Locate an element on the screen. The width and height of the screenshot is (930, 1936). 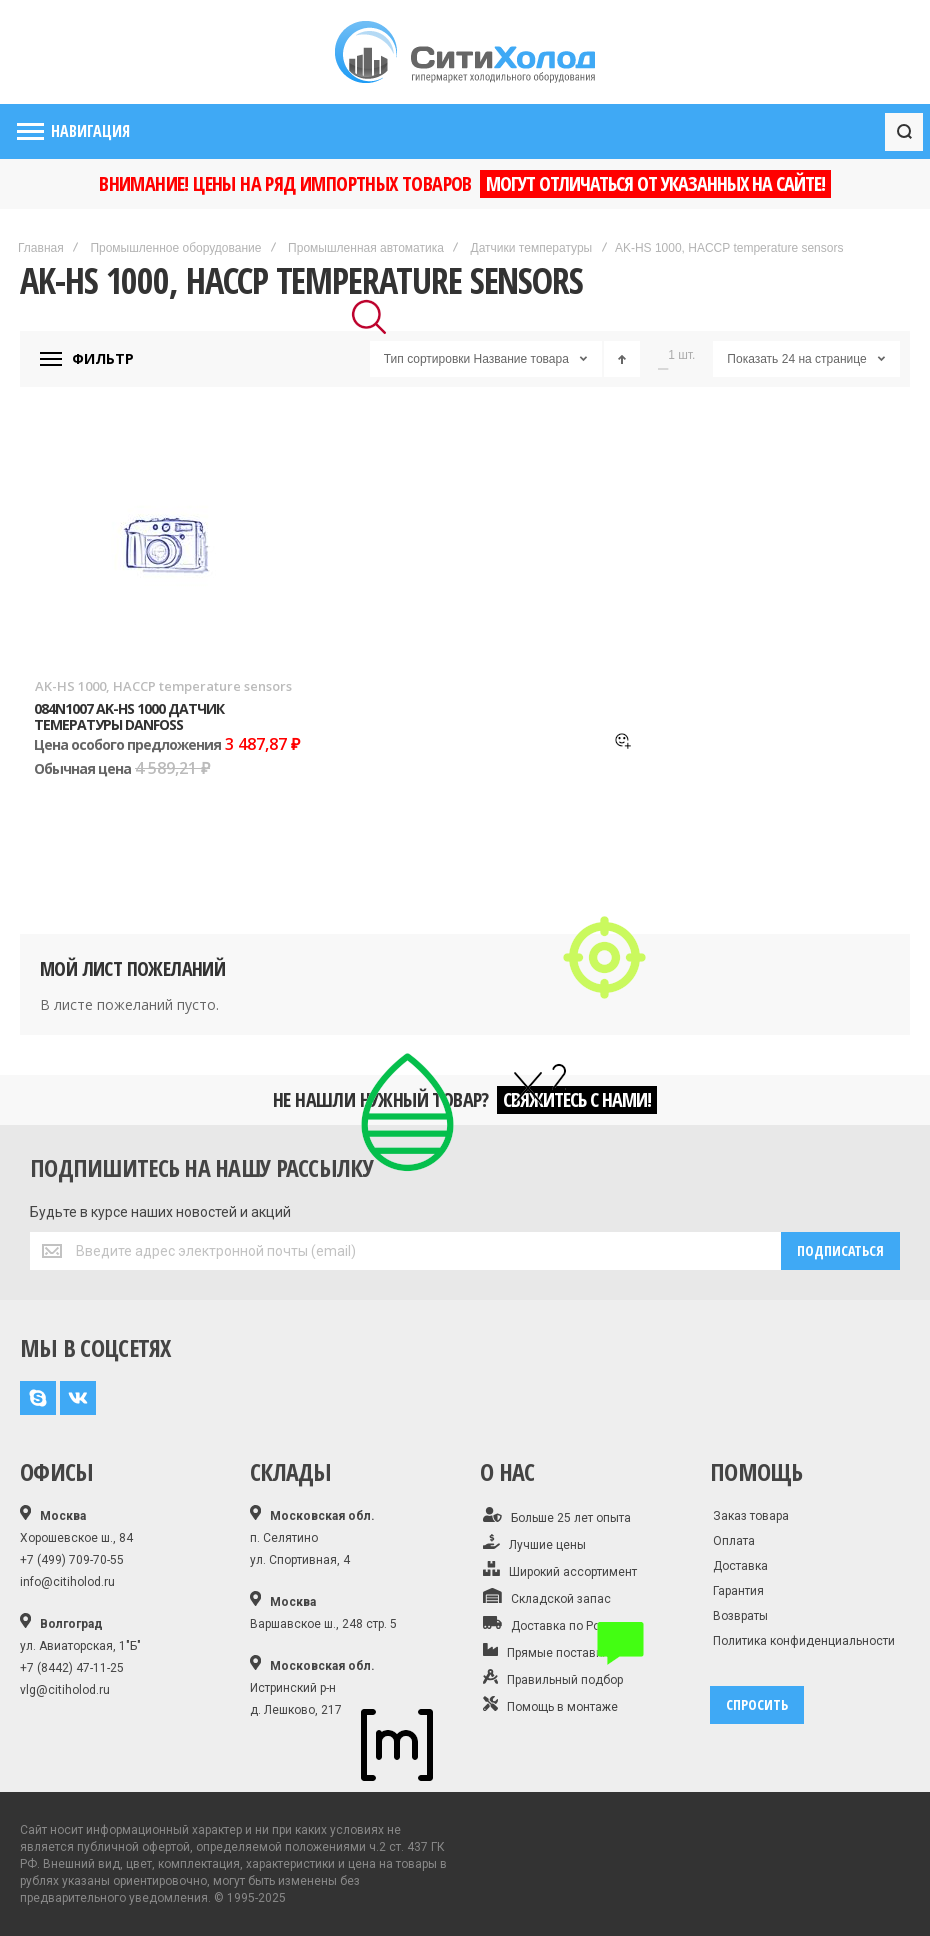
apply superscript formatting to selected text is located at coordinates (537, 1085).